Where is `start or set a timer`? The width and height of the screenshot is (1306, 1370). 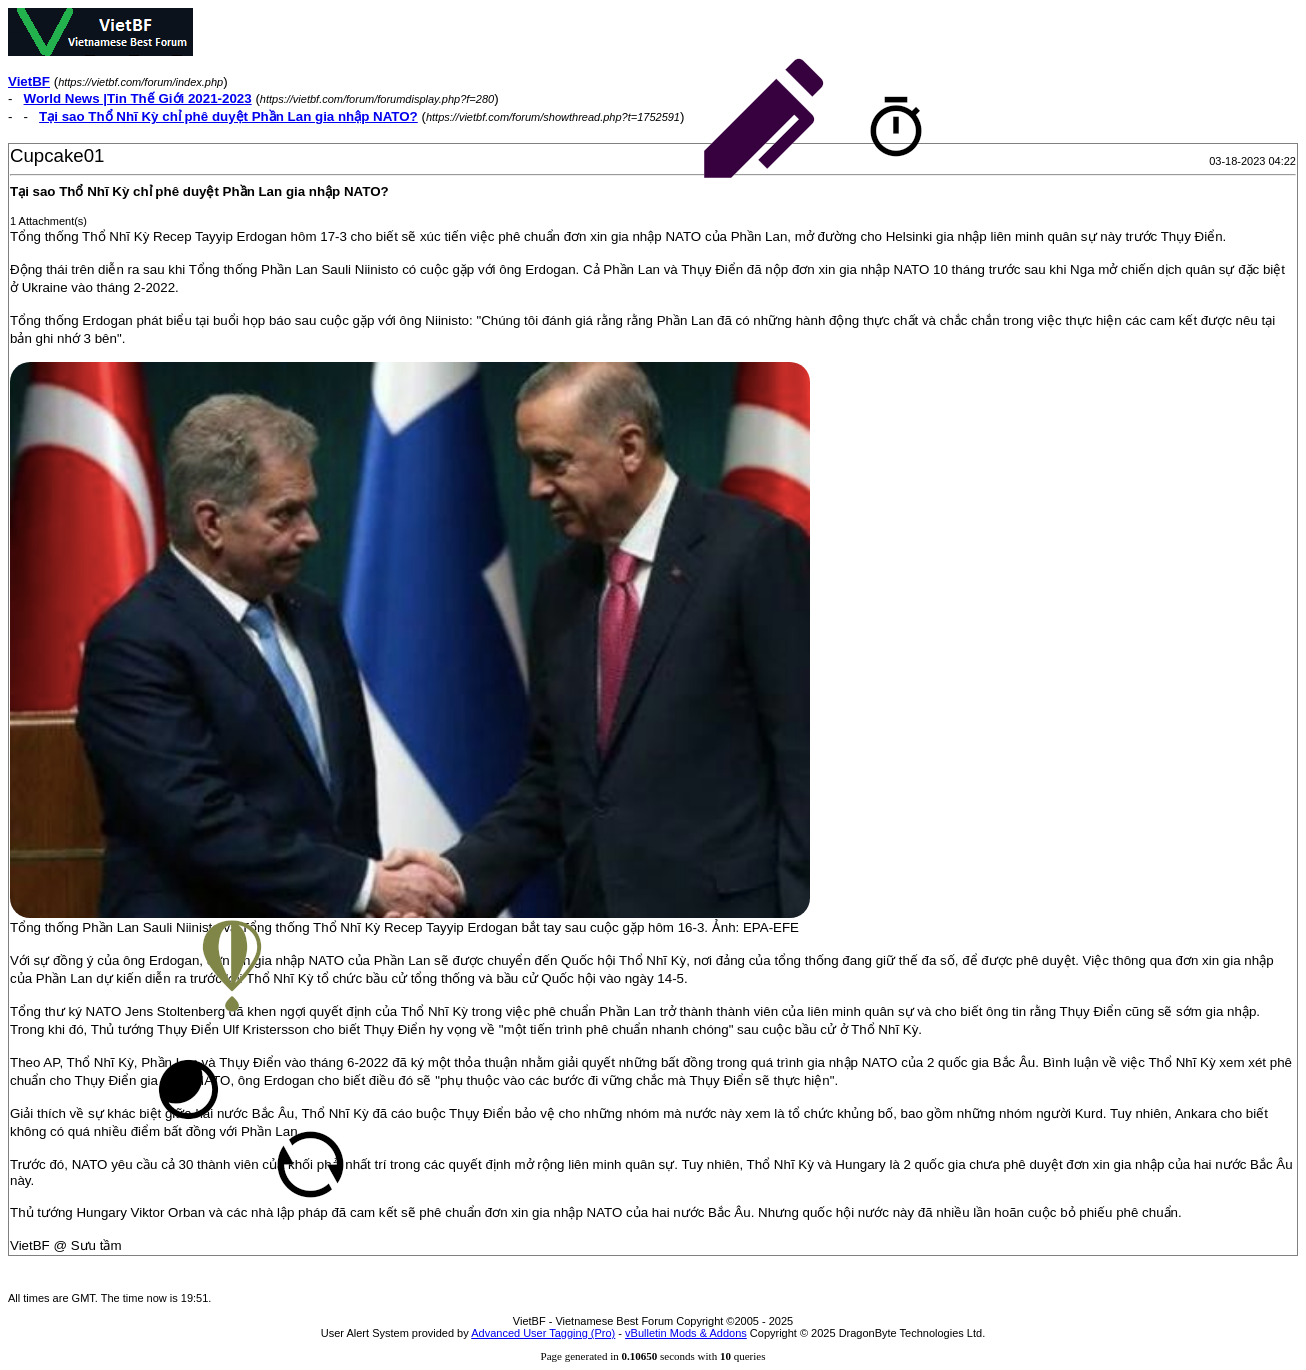 start or set a timer is located at coordinates (896, 128).